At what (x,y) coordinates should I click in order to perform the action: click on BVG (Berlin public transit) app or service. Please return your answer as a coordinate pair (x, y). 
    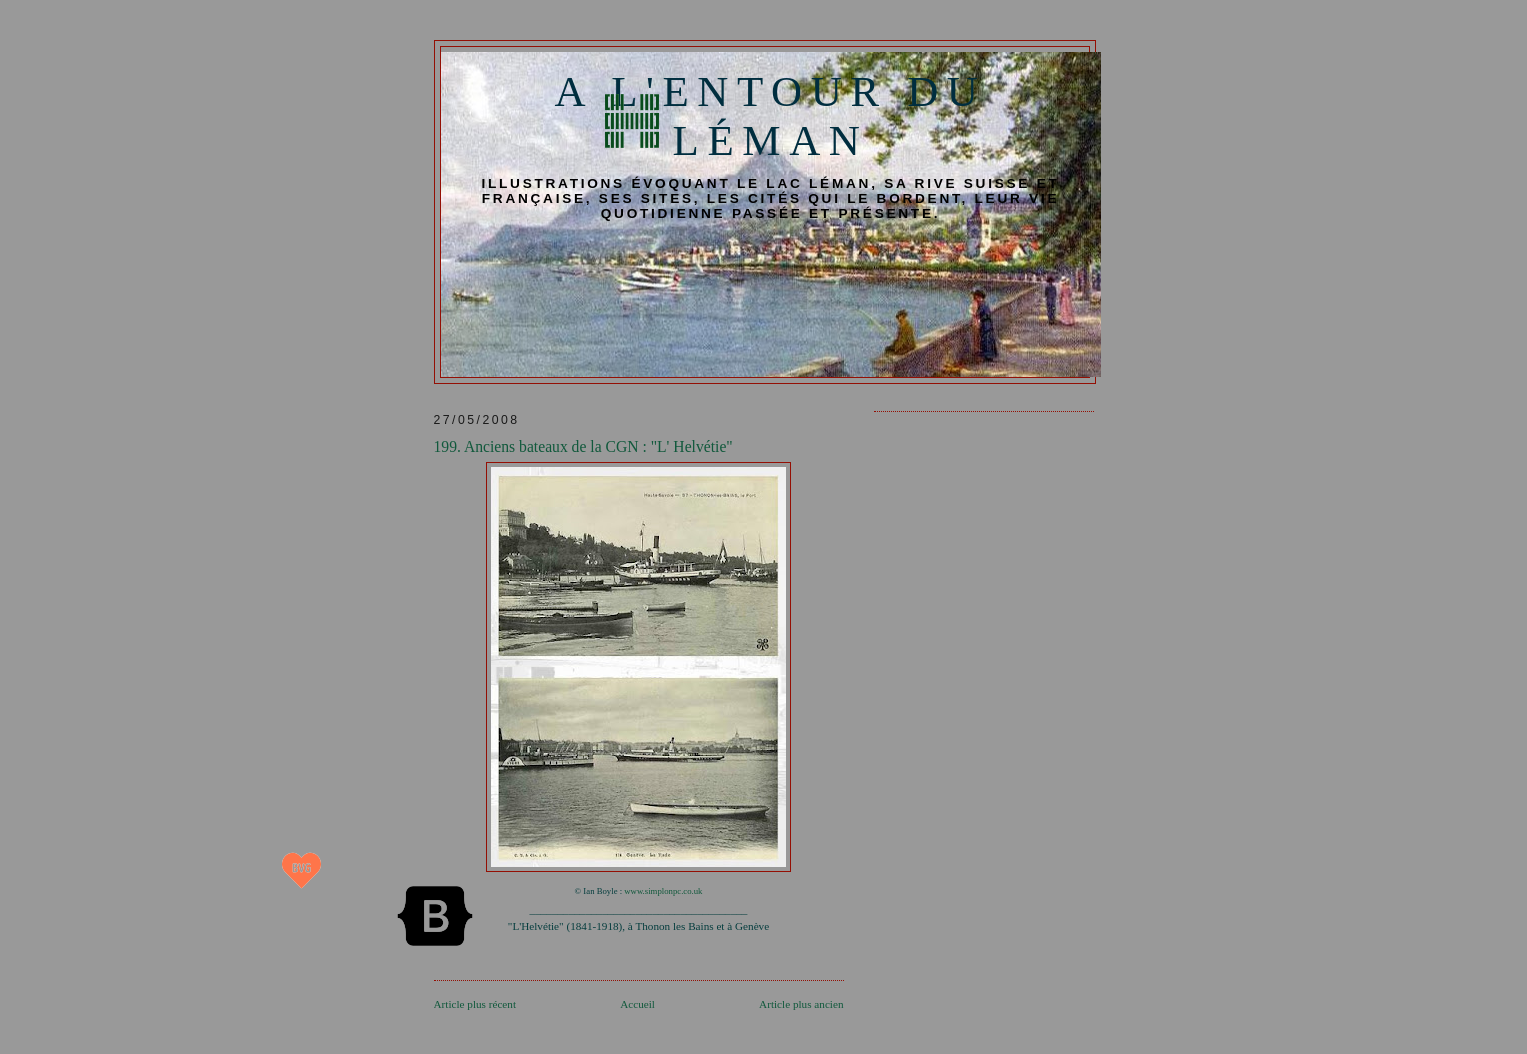
    Looking at the image, I should click on (301, 870).